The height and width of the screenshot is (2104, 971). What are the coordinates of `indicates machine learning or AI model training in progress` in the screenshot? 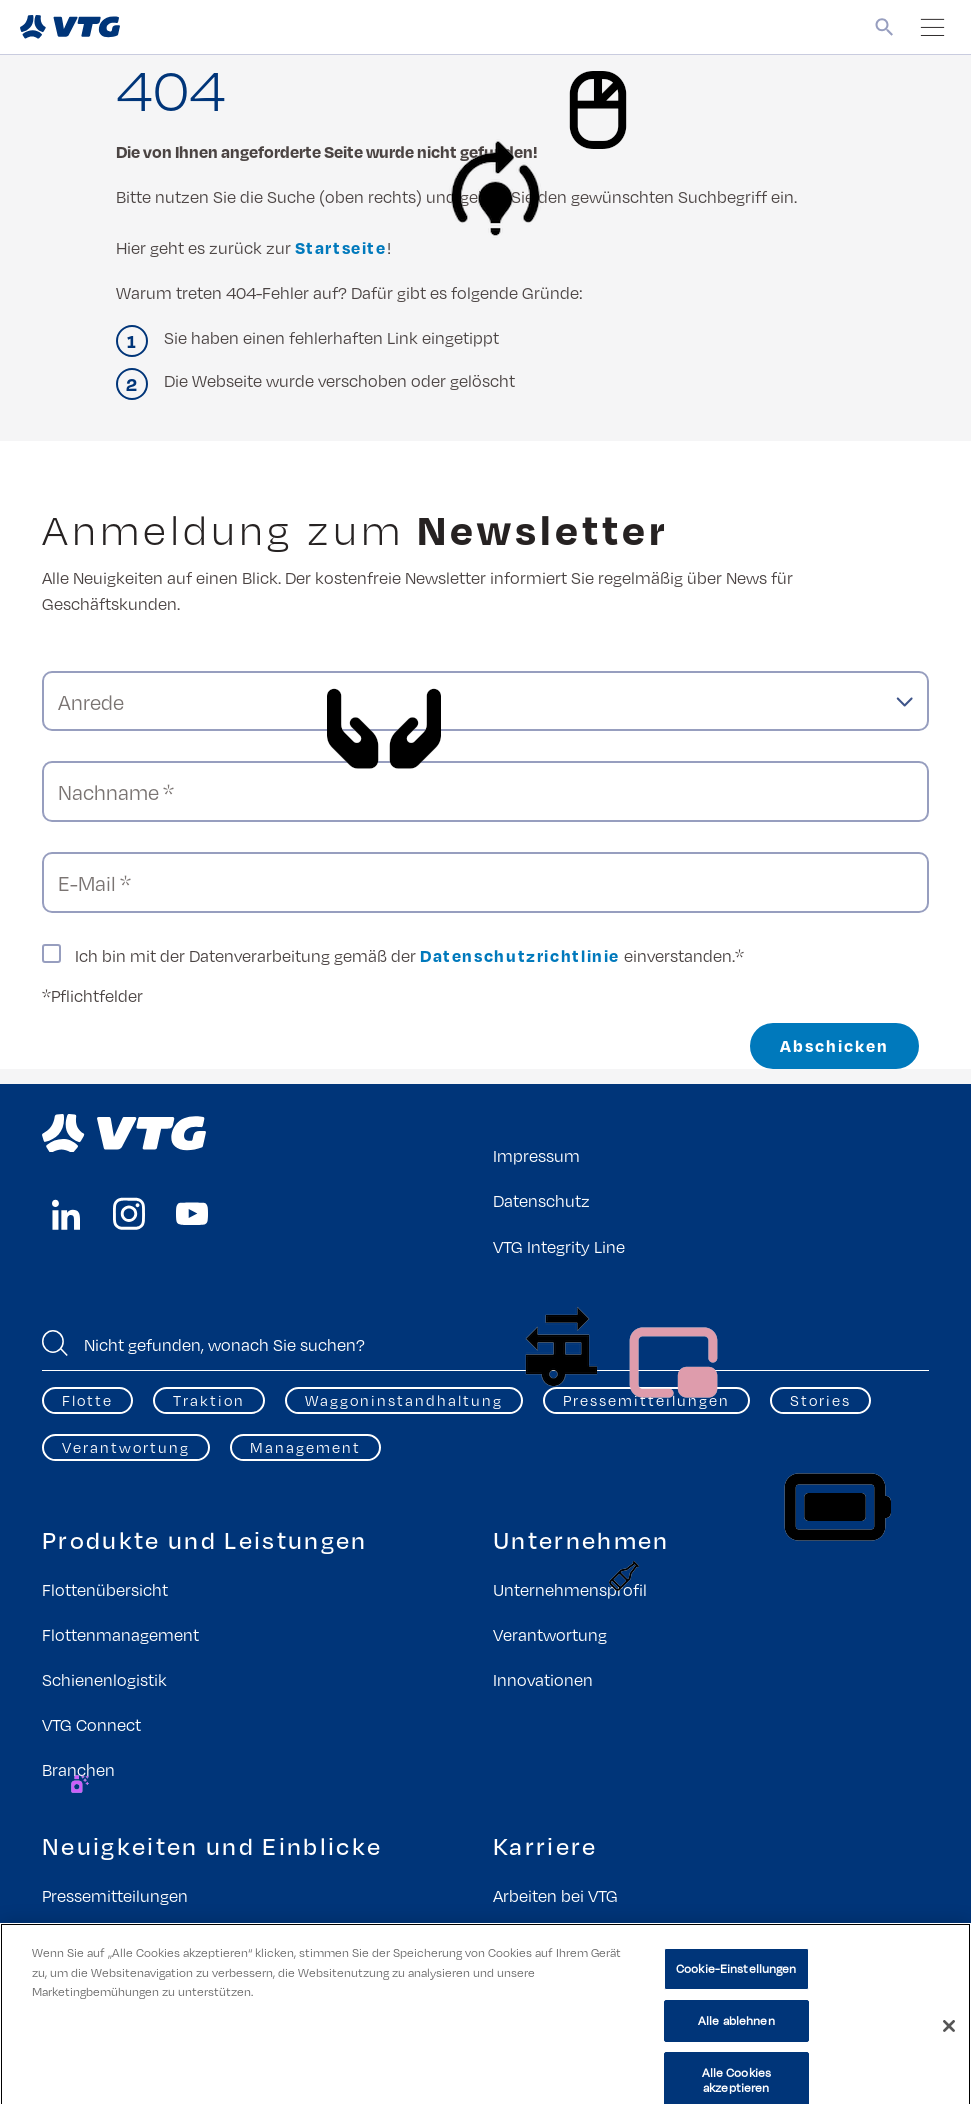 It's located at (495, 191).